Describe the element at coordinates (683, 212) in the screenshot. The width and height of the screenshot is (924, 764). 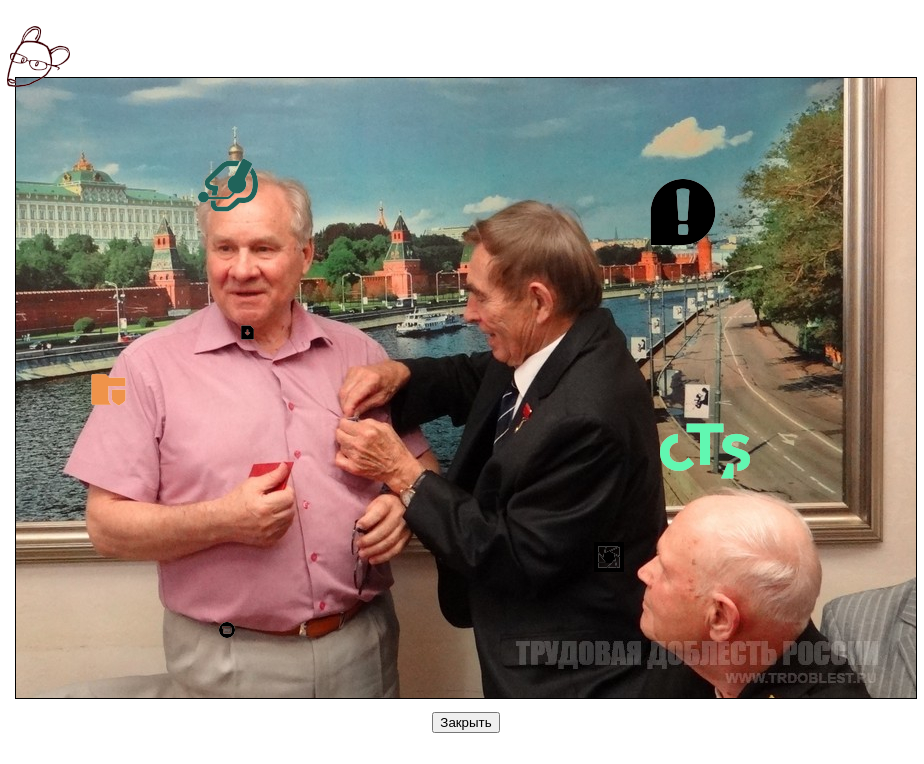
I see `check service outage status on Downdetector` at that location.